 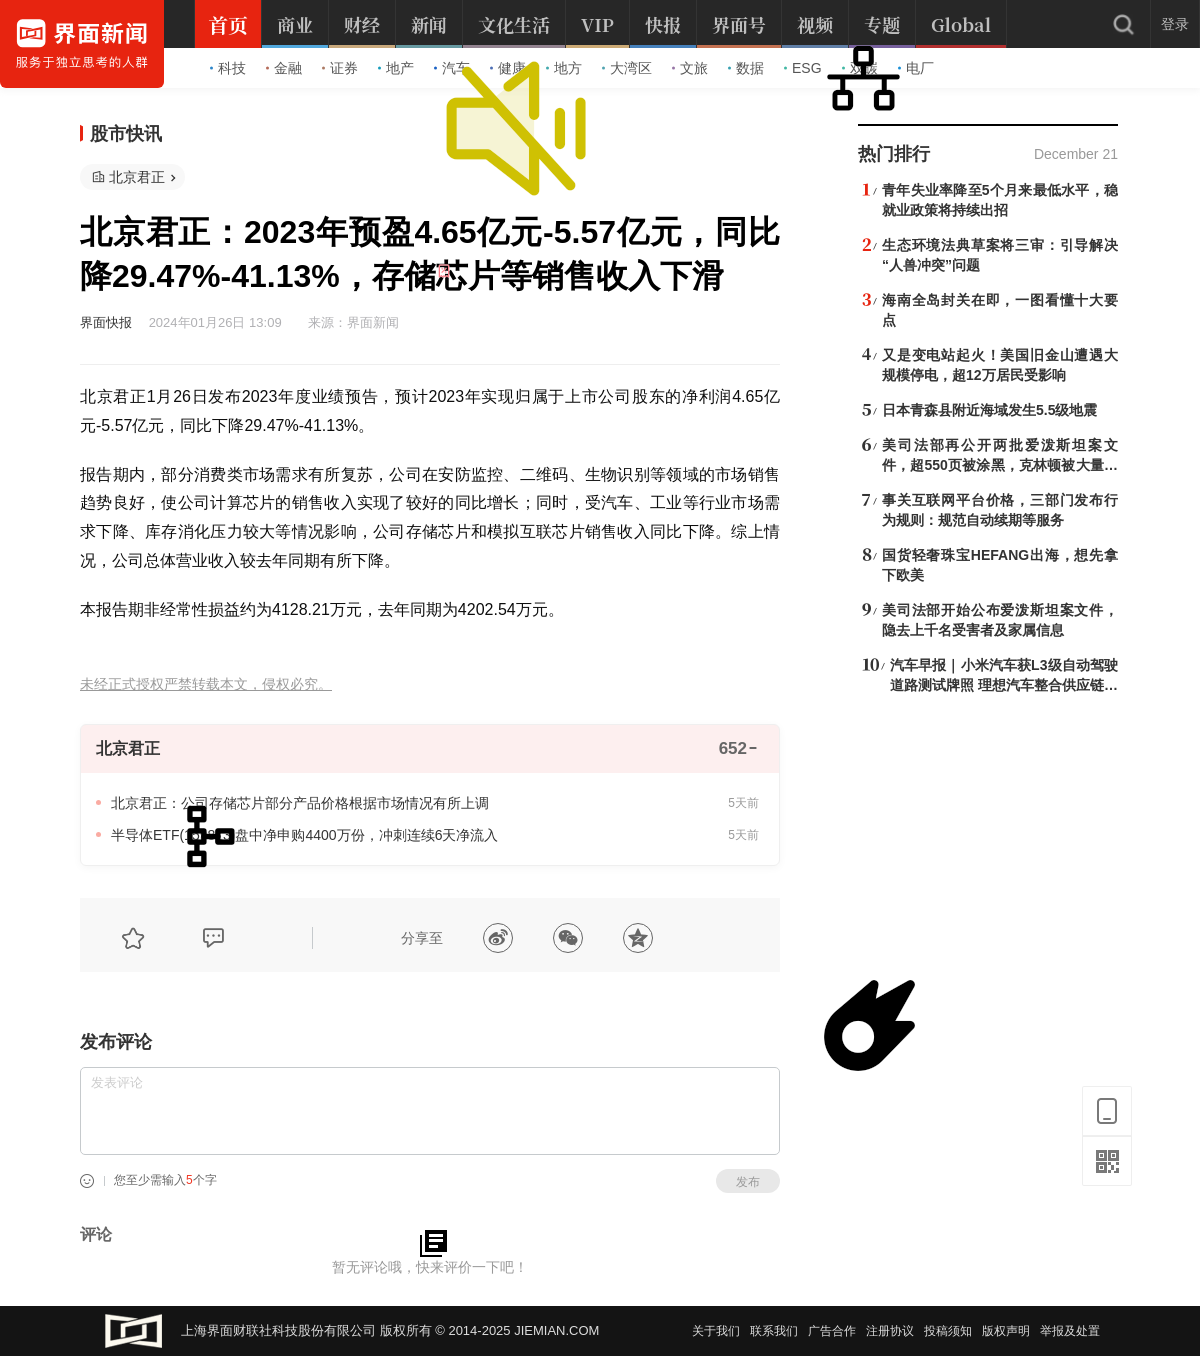 I want to click on view network connections, so click(x=863, y=79).